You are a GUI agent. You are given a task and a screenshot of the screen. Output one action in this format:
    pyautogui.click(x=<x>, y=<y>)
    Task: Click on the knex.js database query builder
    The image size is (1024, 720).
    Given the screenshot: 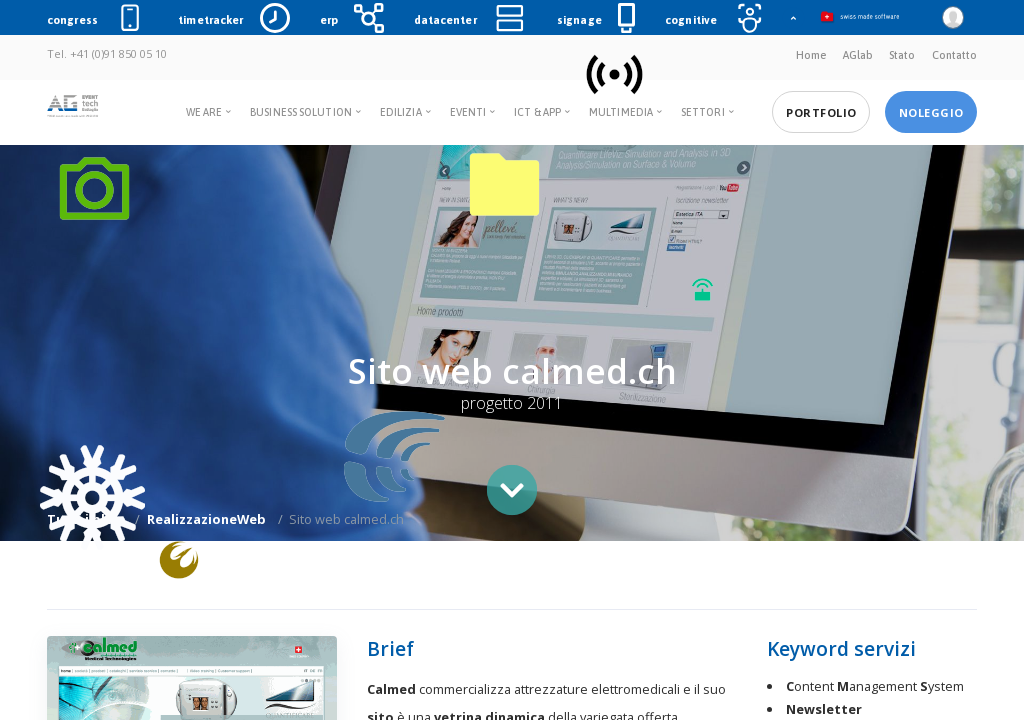 What is the action you would take?
    pyautogui.click(x=92, y=497)
    